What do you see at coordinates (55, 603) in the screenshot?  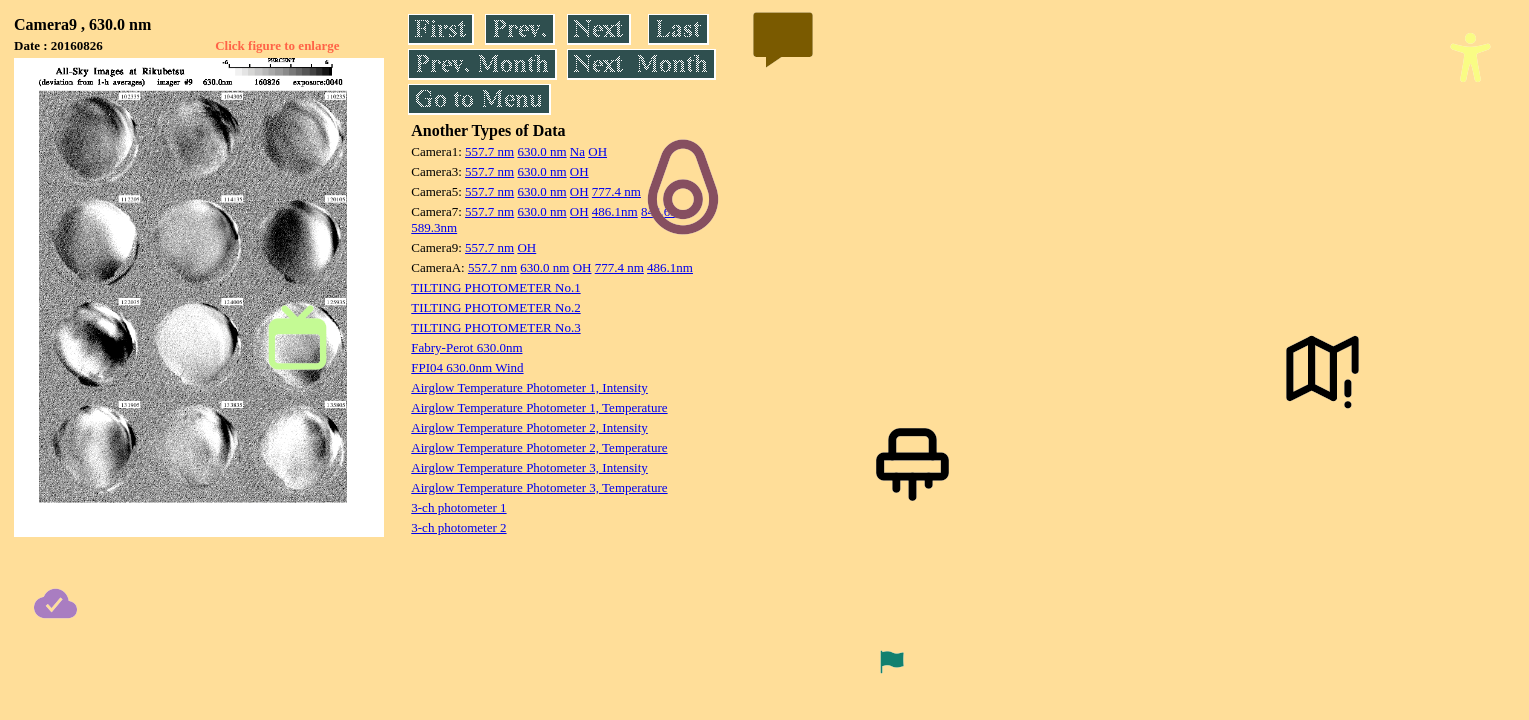 I see `file successfully uploaded to cloud storage` at bounding box center [55, 603].